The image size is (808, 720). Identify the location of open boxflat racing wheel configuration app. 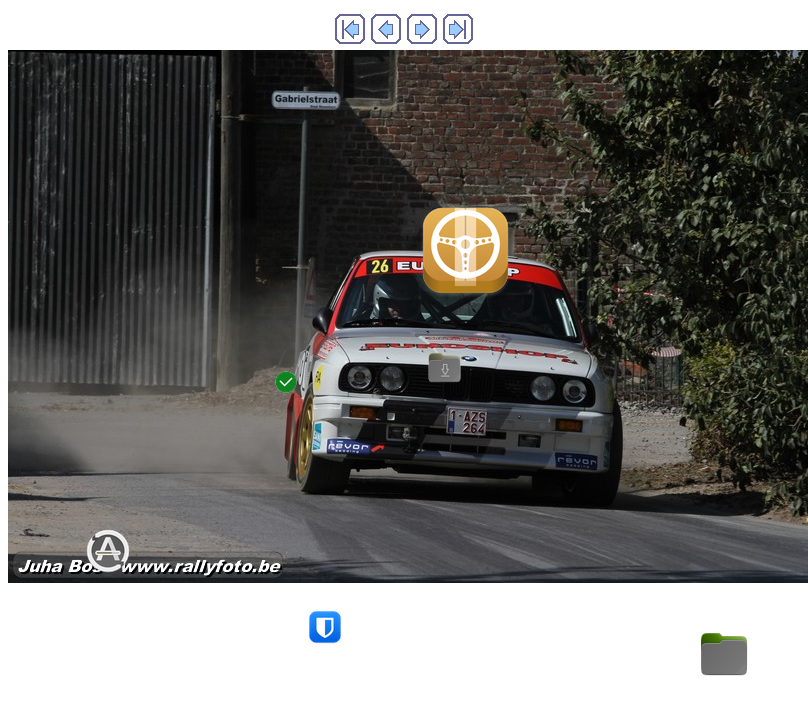
(465, 250).